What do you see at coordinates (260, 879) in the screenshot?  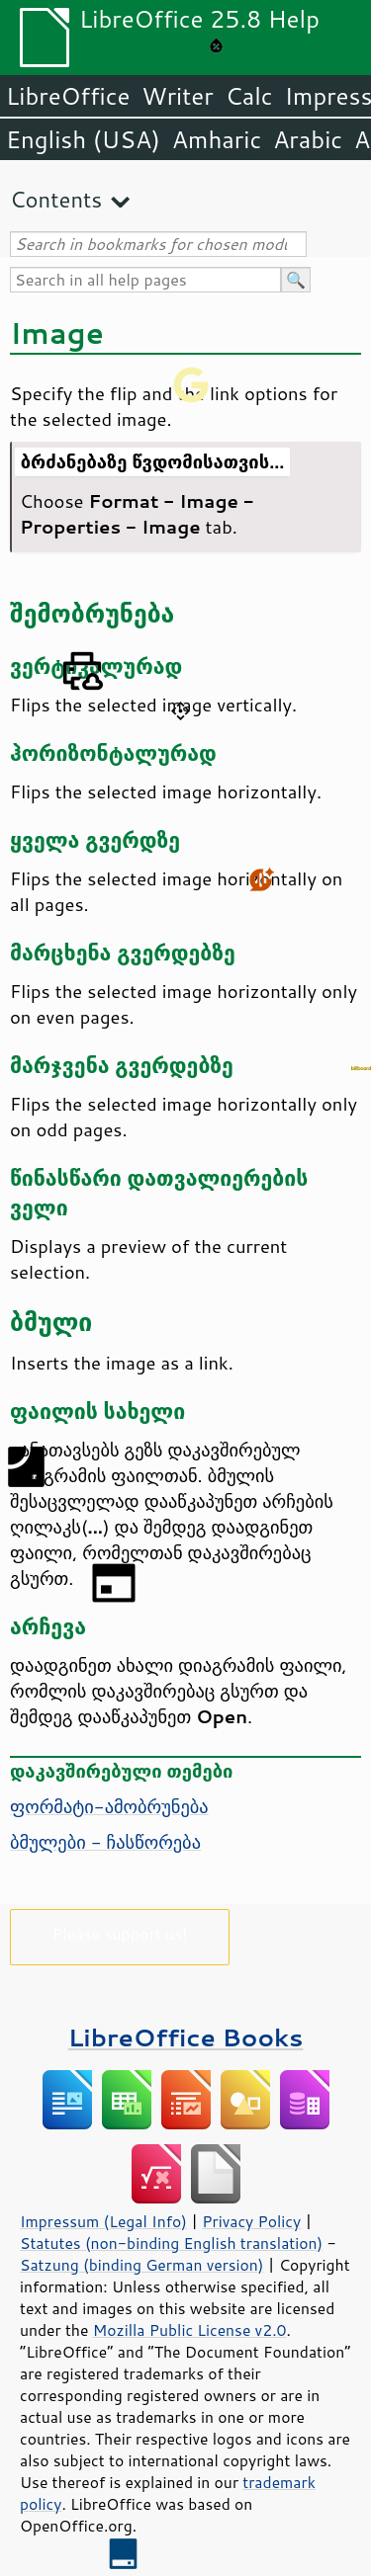 I see `start a voice conversation with AI assistant` at bounding box center [260, 879].